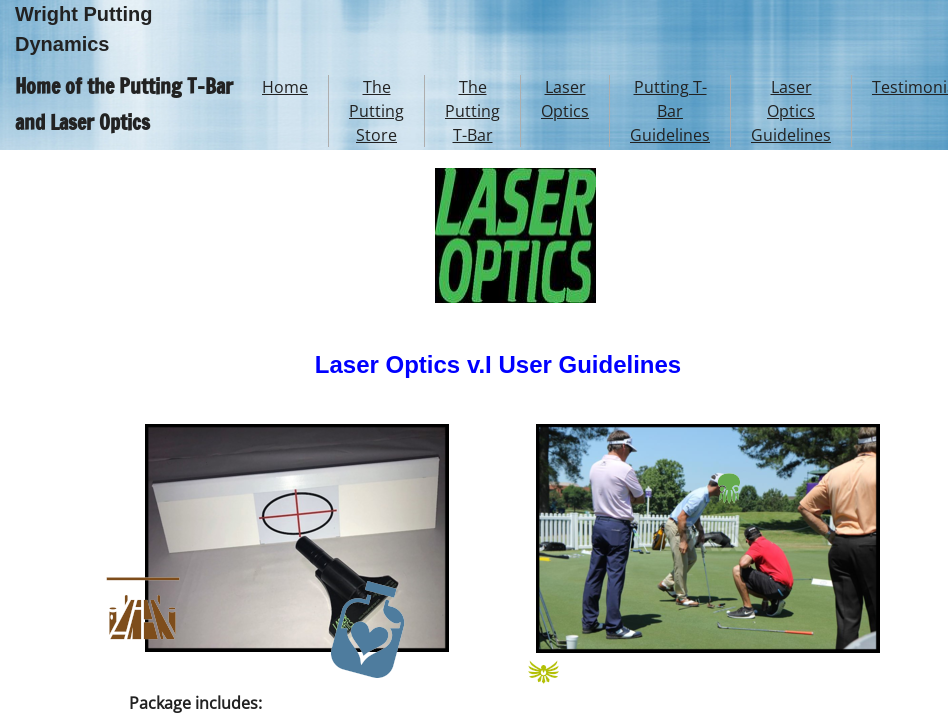  I want to click on symbol representing freedom or liberation theme, so click(543, 672).